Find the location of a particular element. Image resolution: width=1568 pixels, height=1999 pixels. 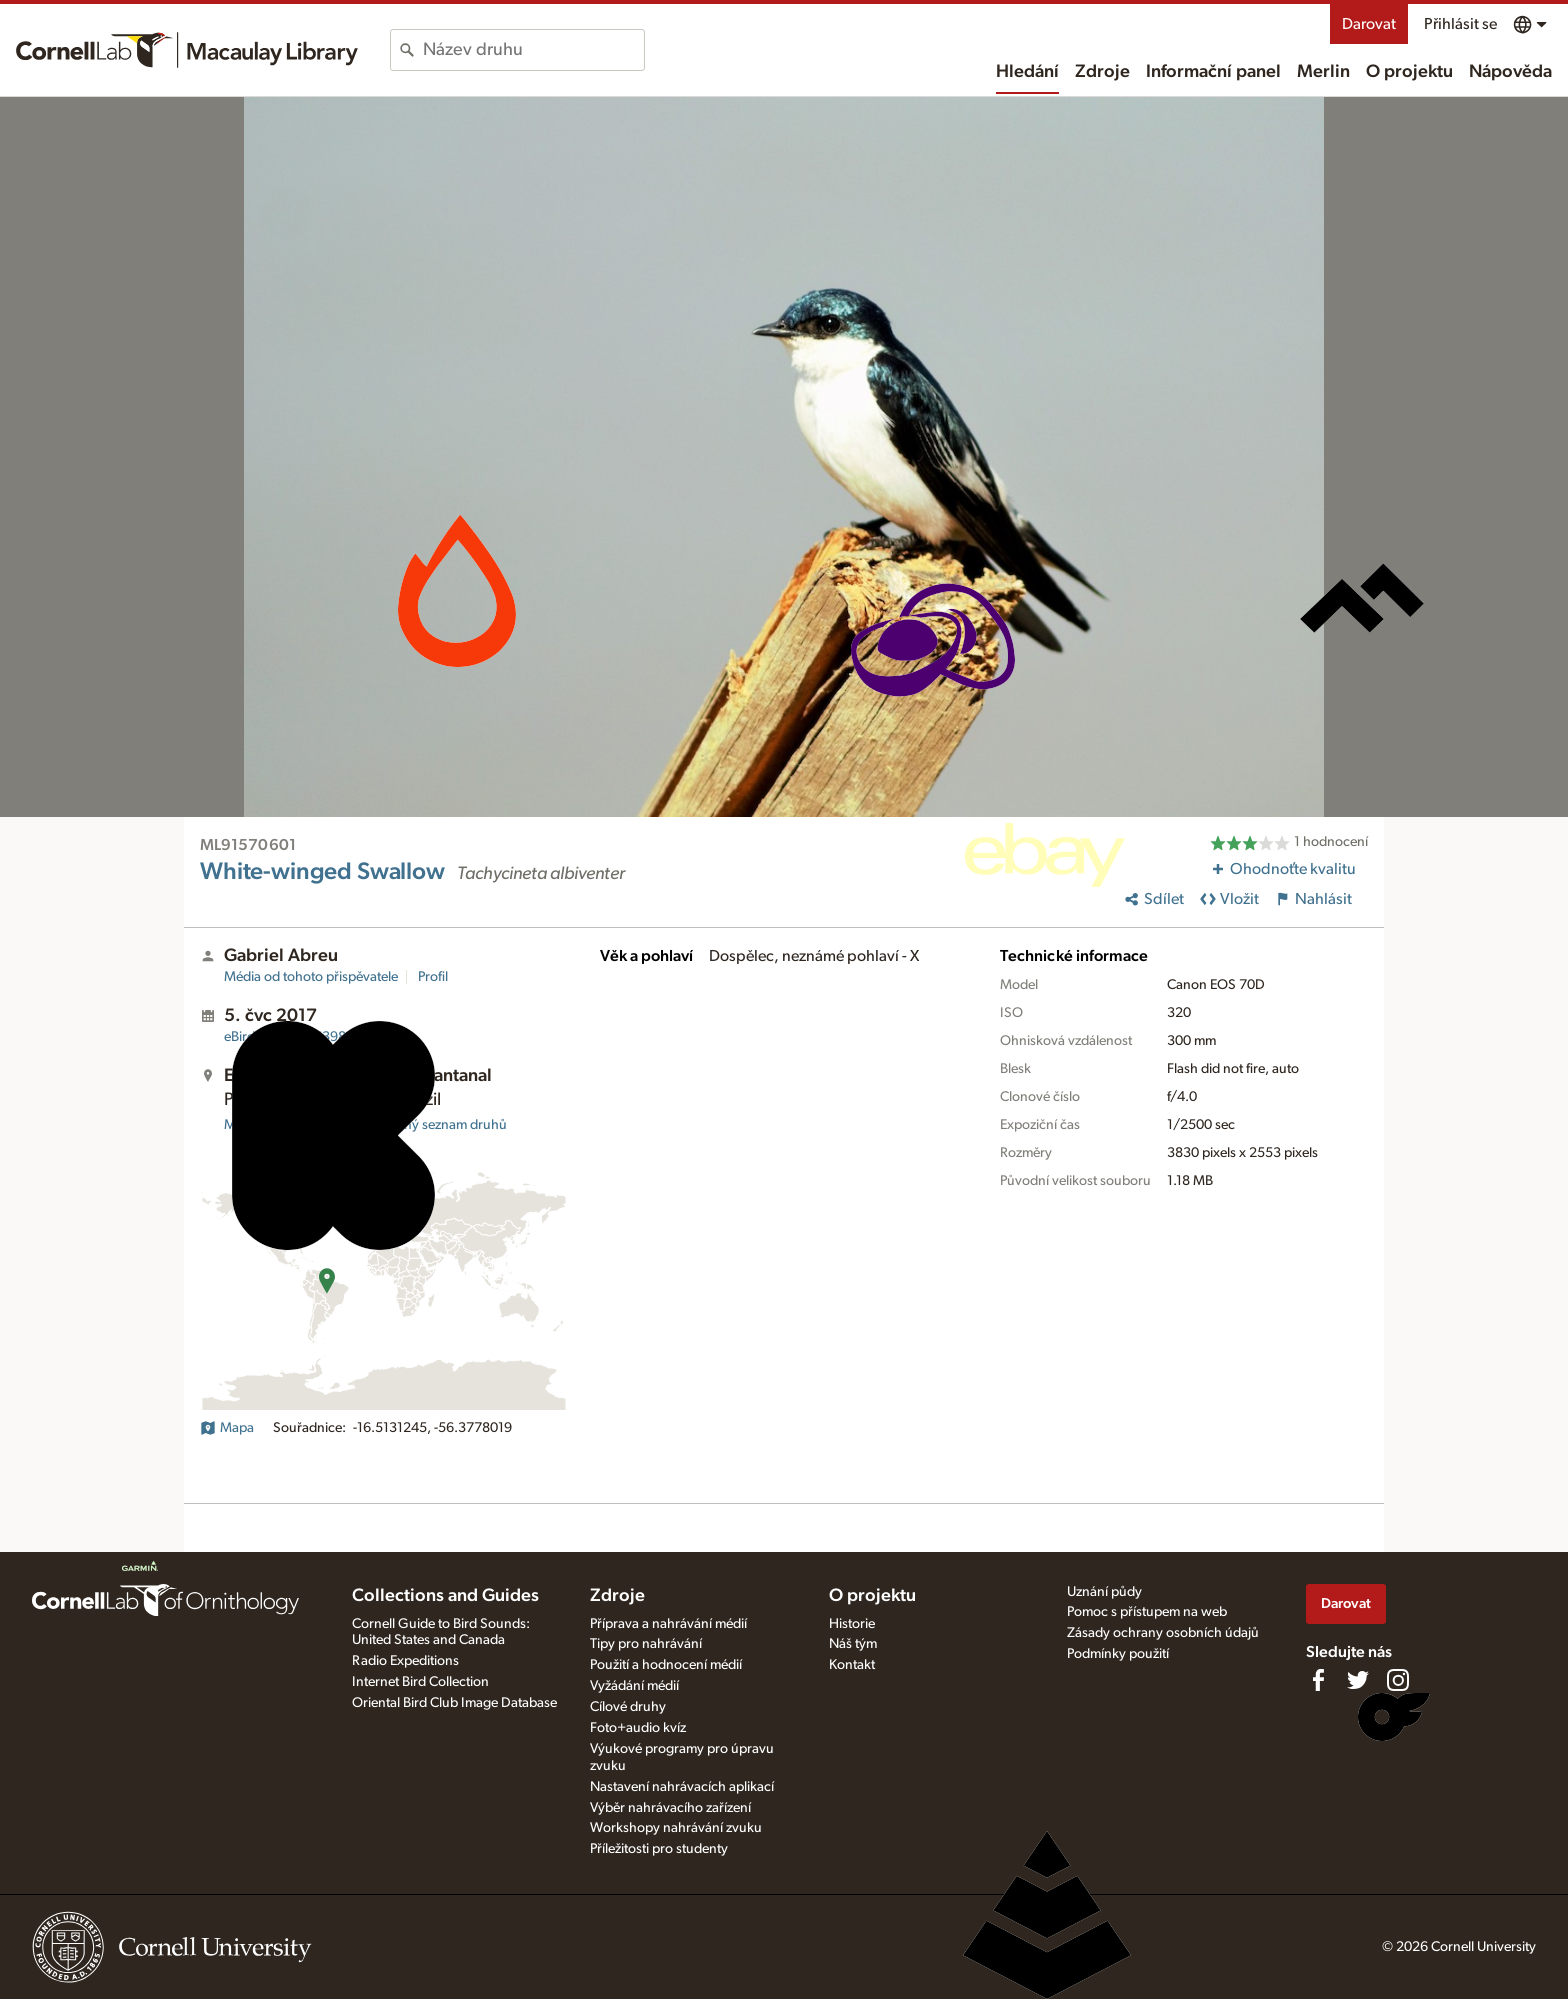

garmin app or service branding is located at coordinates (140, 1566).